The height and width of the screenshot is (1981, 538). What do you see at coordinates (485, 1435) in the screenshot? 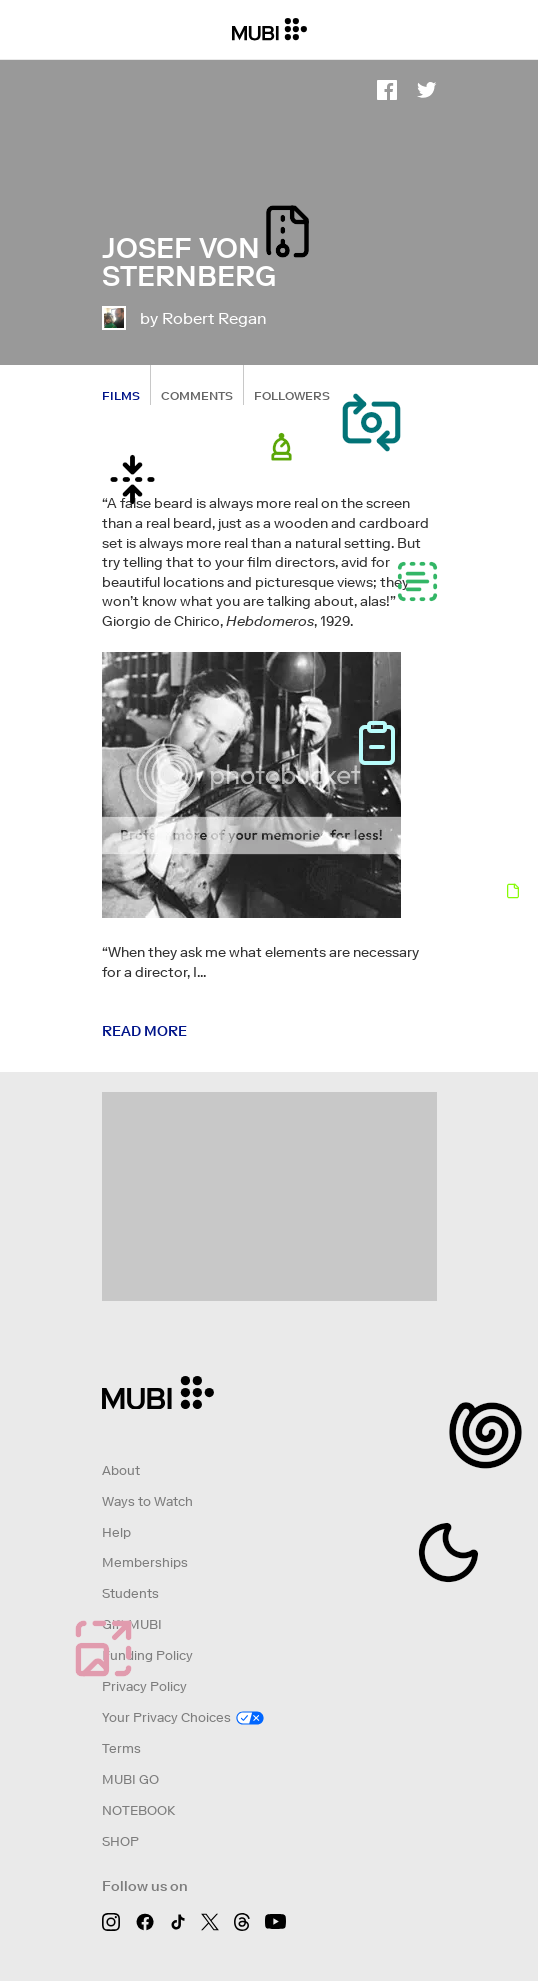
I see `access terminal or command line interface` at bounding box center [485, 1435].